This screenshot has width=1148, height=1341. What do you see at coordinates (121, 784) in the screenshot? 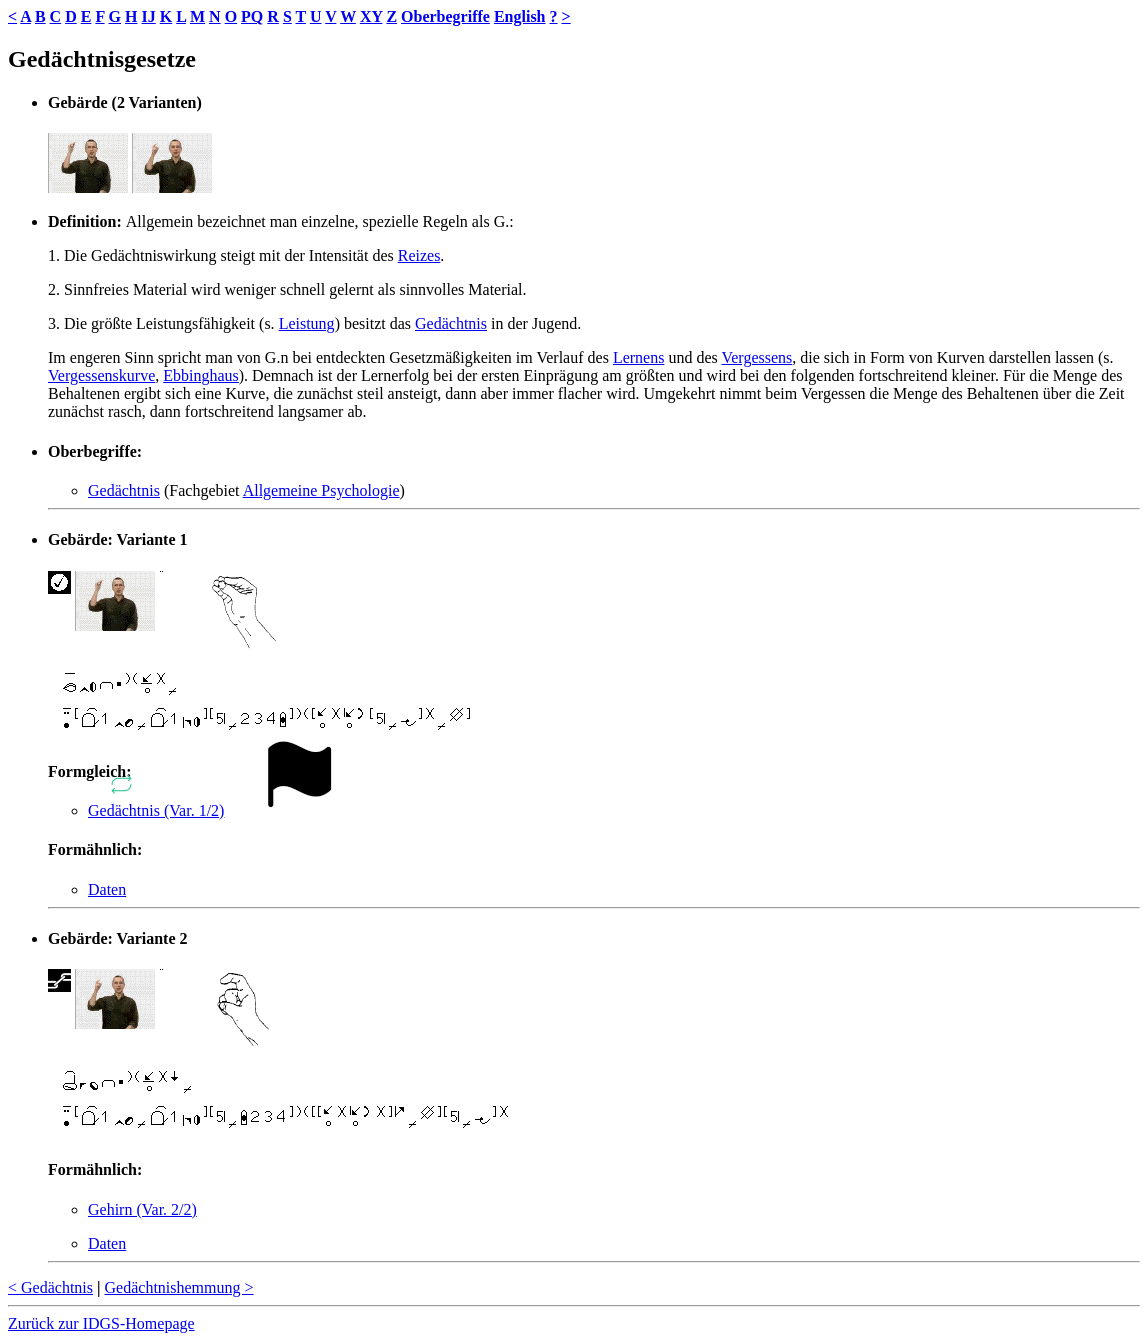
I see `enable repeat mode for media playback` at bounding box center [121, 784].